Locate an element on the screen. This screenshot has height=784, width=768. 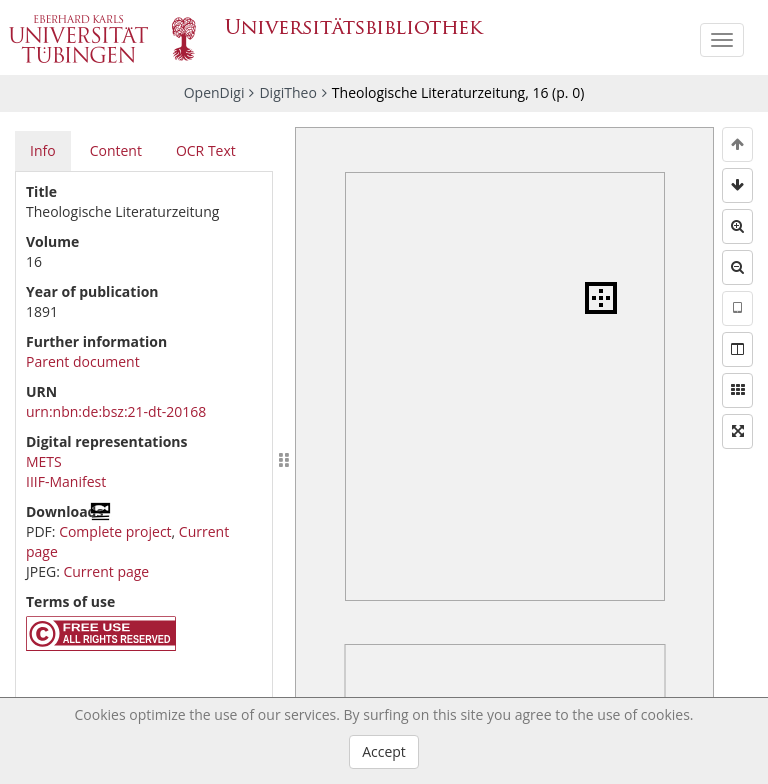
apply outer border to selected cells is located at coordinates (601, 298).